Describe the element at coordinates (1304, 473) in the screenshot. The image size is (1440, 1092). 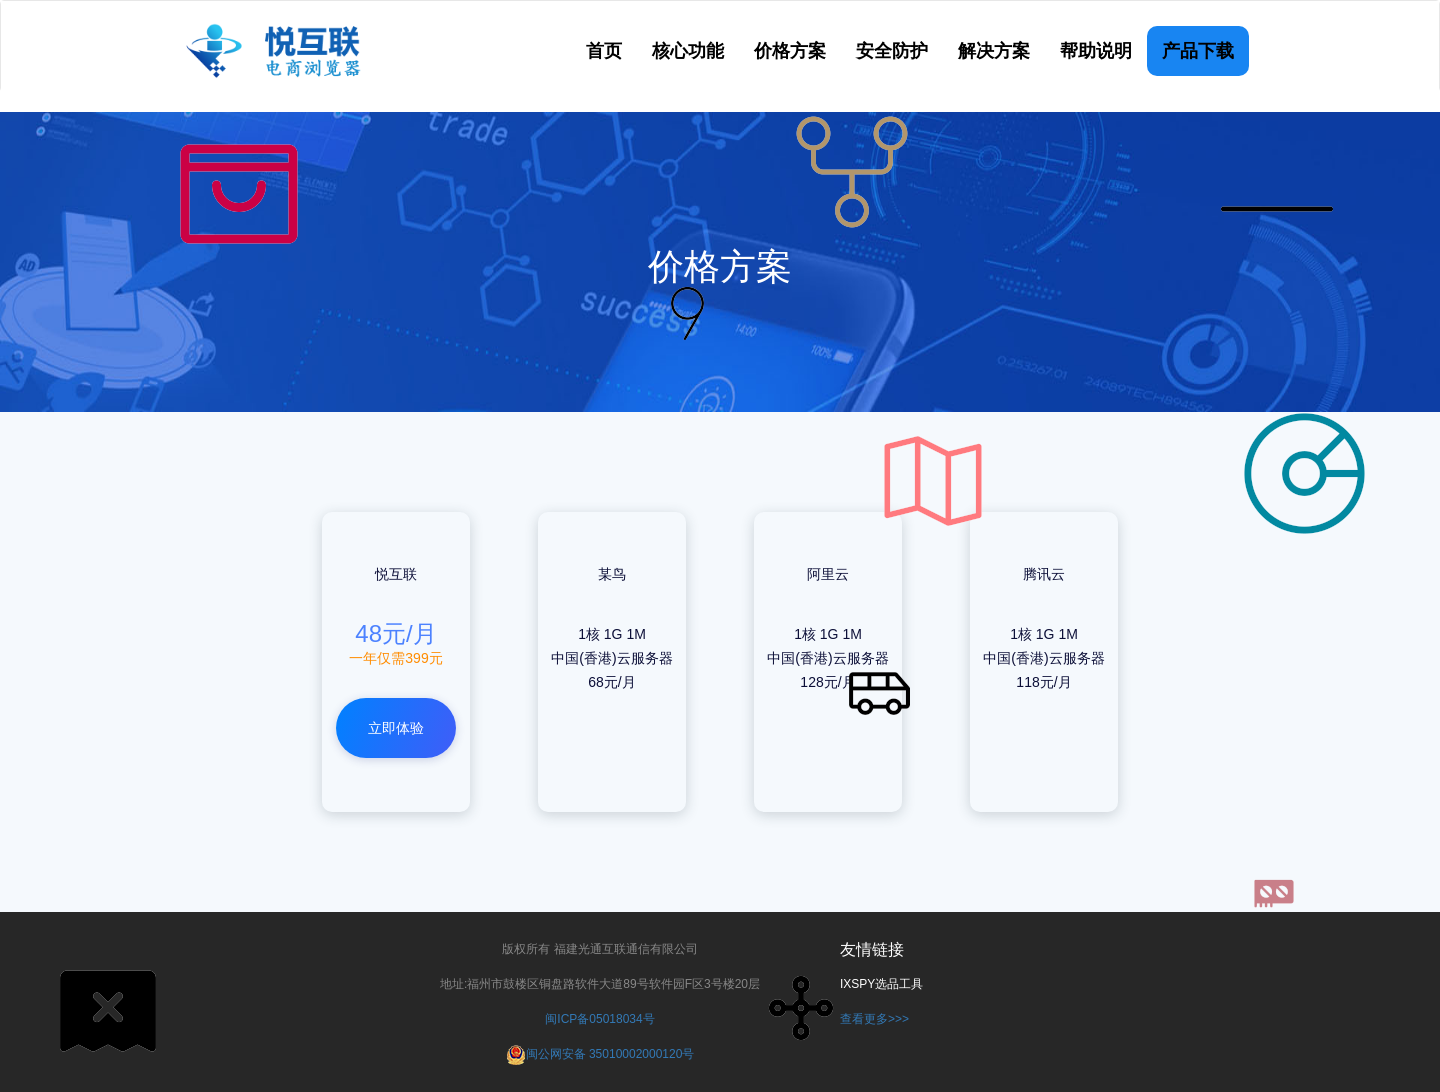
I see `play or access audio/music files` at that location.